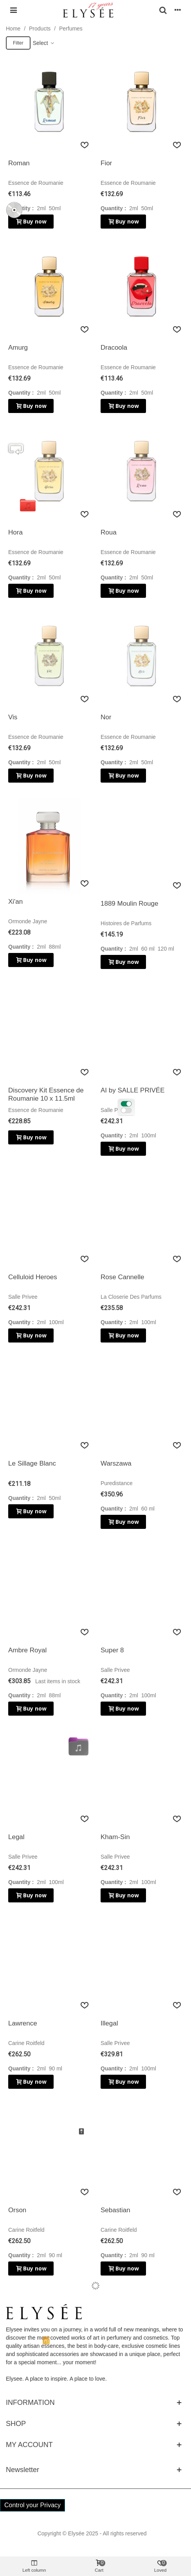 The image size is (191, 2576). What do you see at coordinates (46, 2340) in the screenshot?
I see `open libreoffice draw application` at bounding box center [46, 2340].